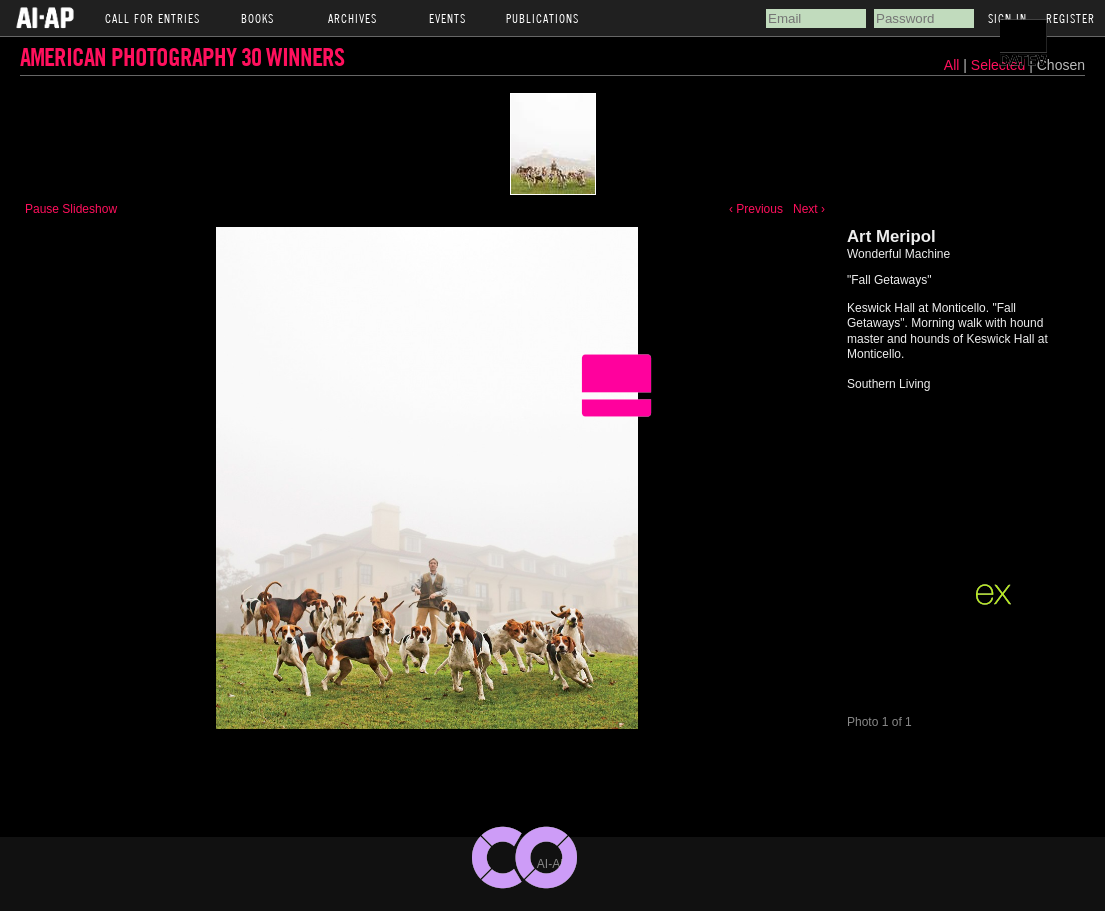 The height and width of the screenshot is (911, 1105). Describe the element at coordinates (1023, 42) in the screenshot. I see `access DATEV accounting software` at that location.